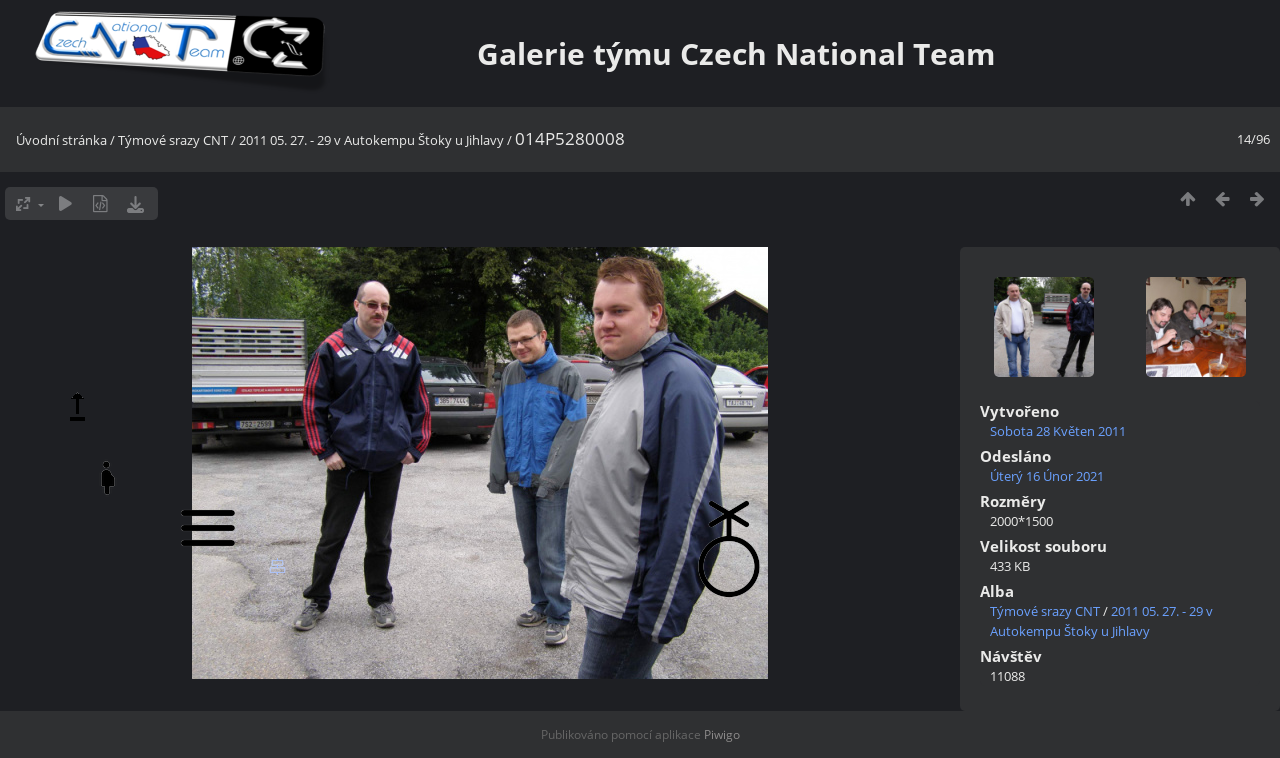 The image size is (1280, 758). I want to click on open navigation menu, so click(208, 528).